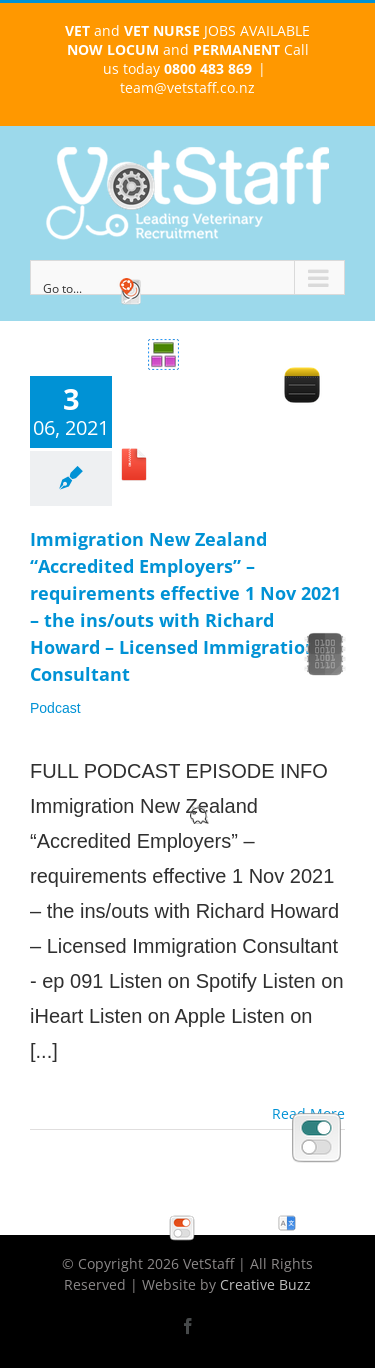 This screenshot has width=375, height=1368. What do you see at coordinates (199, 814) in the screenshot?
I see `open dino messaging app` at bounding box center [199, 814].